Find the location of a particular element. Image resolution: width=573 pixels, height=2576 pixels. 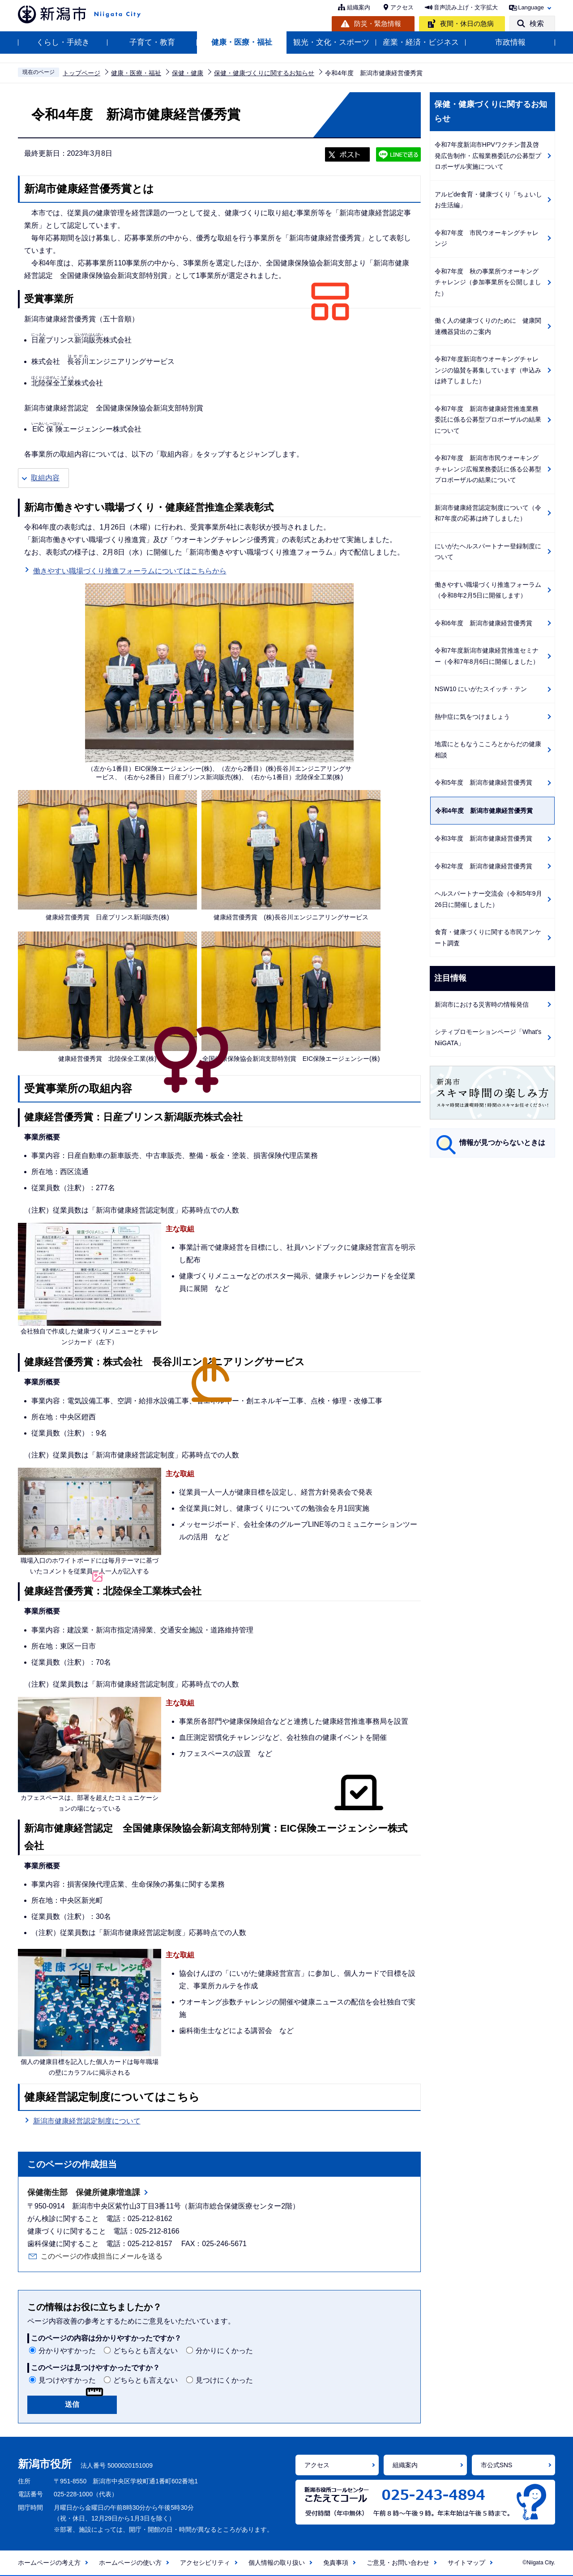

view mobile ad placements is located at coordinates (85, 1979).